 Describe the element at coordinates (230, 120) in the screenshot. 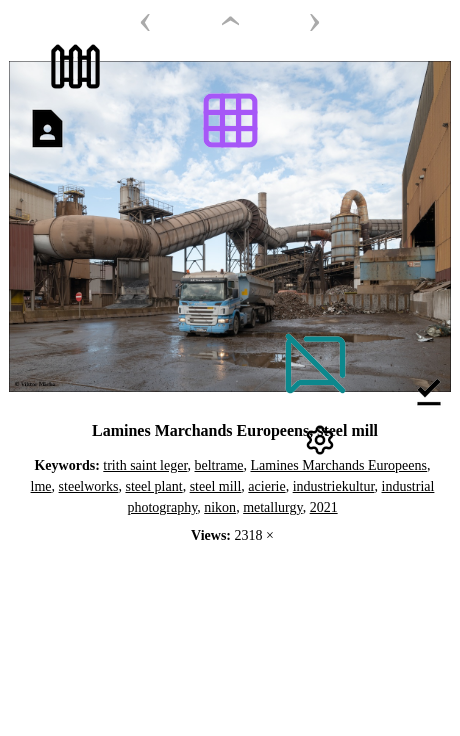

I see `switch to grid view layout` at that location.